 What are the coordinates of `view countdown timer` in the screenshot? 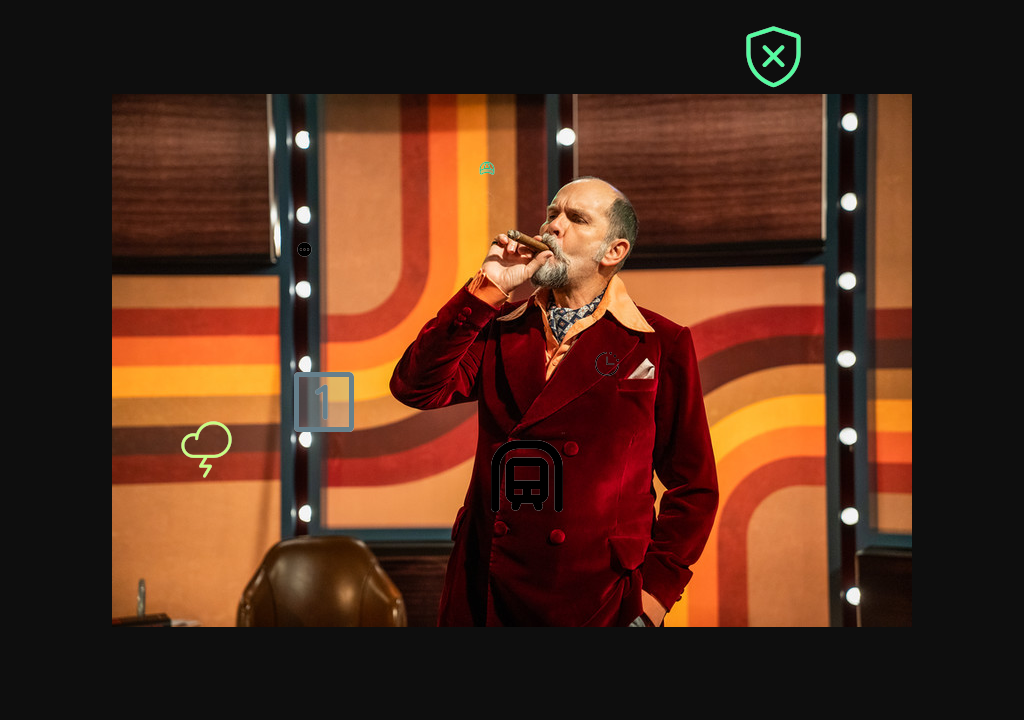 It's located at (607, 364).